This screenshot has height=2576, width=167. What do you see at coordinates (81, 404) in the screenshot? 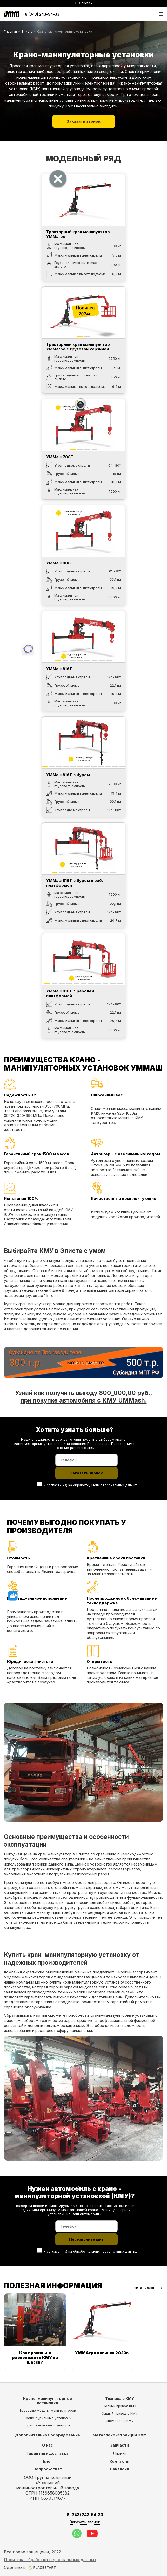
I see `access webcam settings` at bounding box center [81, 404].